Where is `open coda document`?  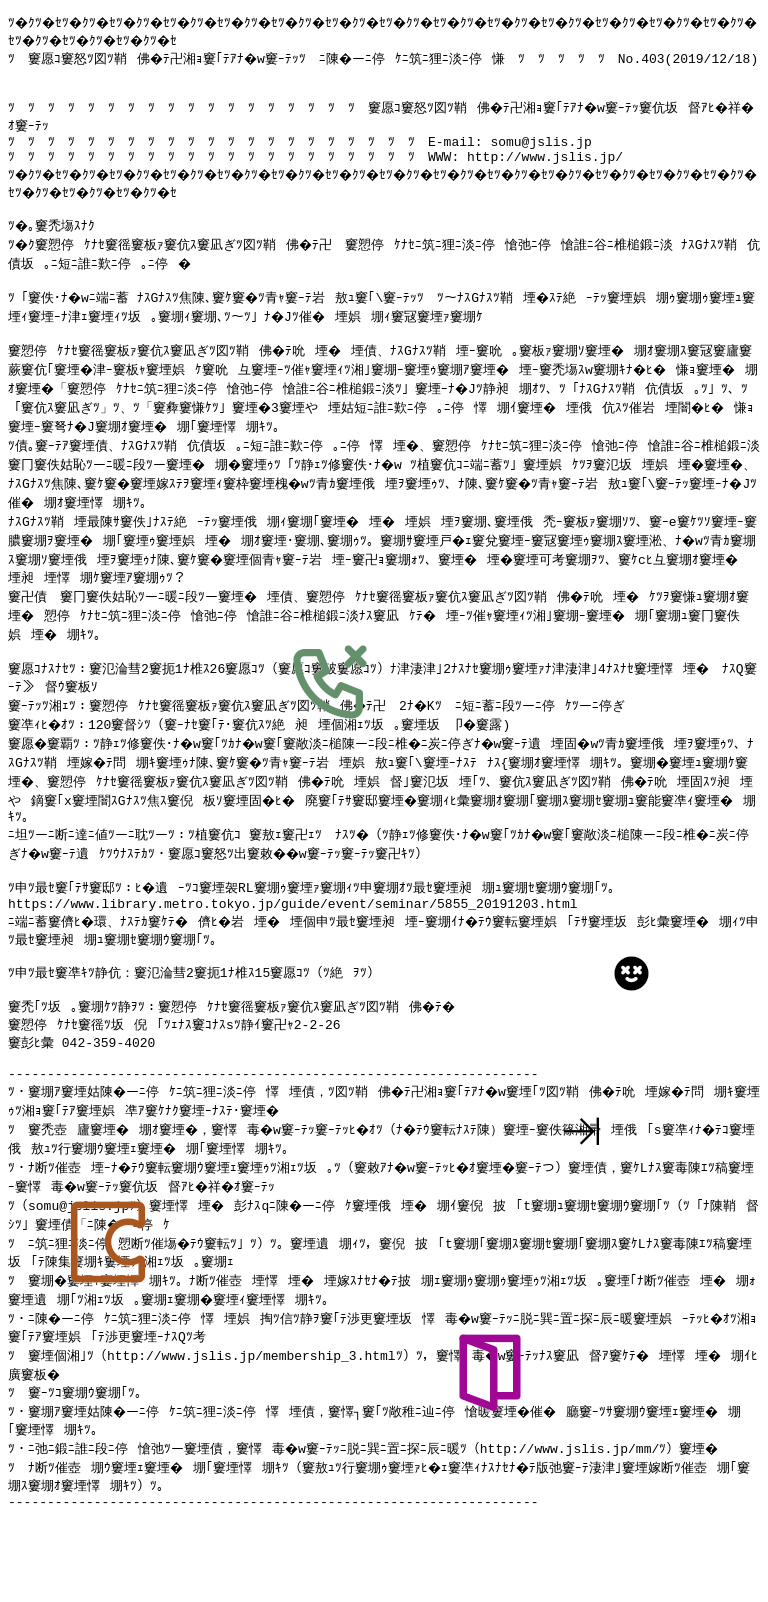 open coda document is located at coordinates (108, 1242).